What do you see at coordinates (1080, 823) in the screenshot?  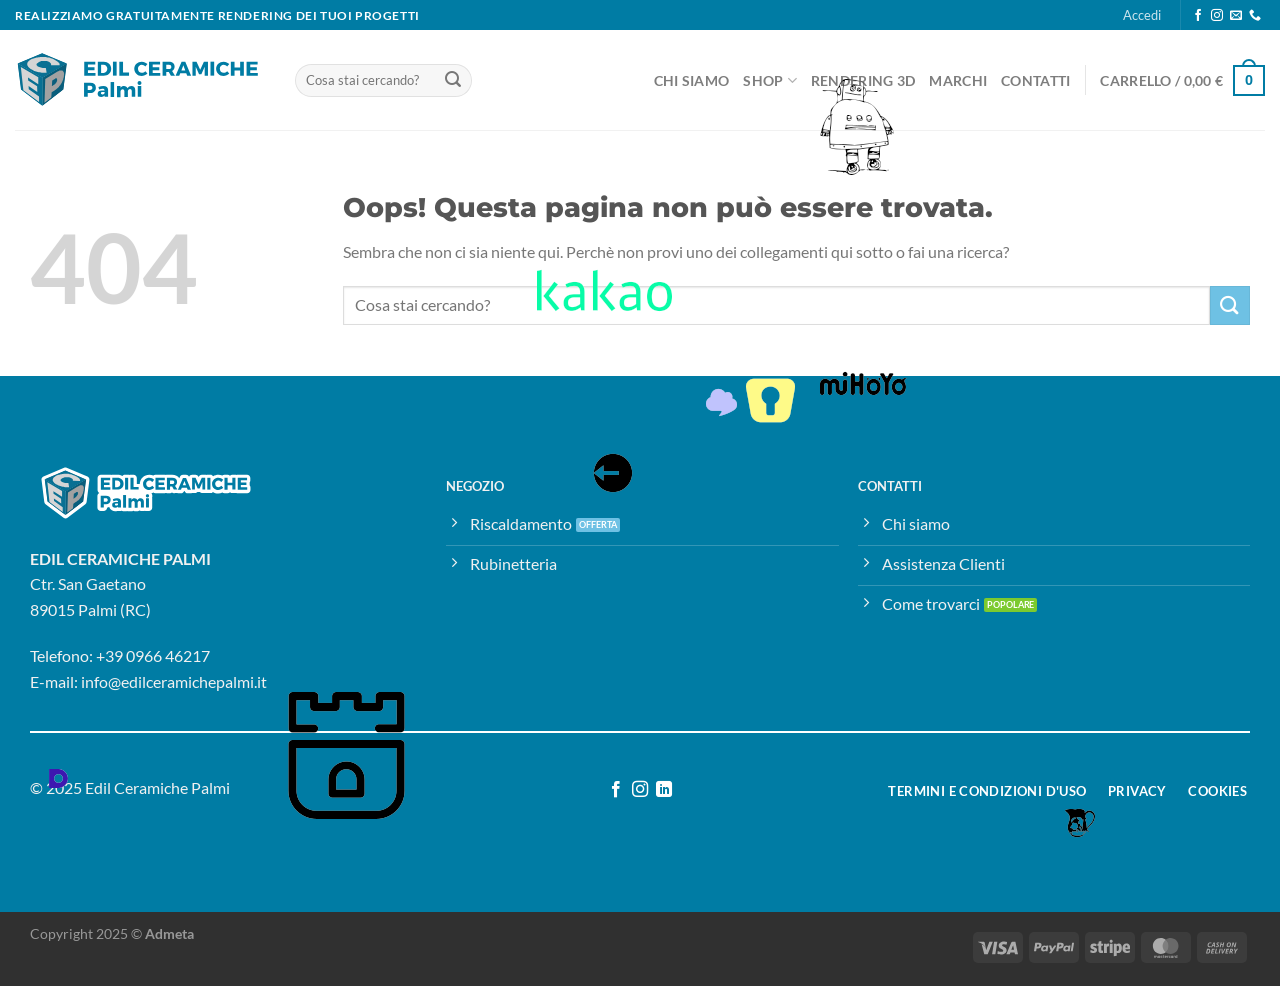 I see `charles web debugging proxy application` at bounding box center [1080, 823].